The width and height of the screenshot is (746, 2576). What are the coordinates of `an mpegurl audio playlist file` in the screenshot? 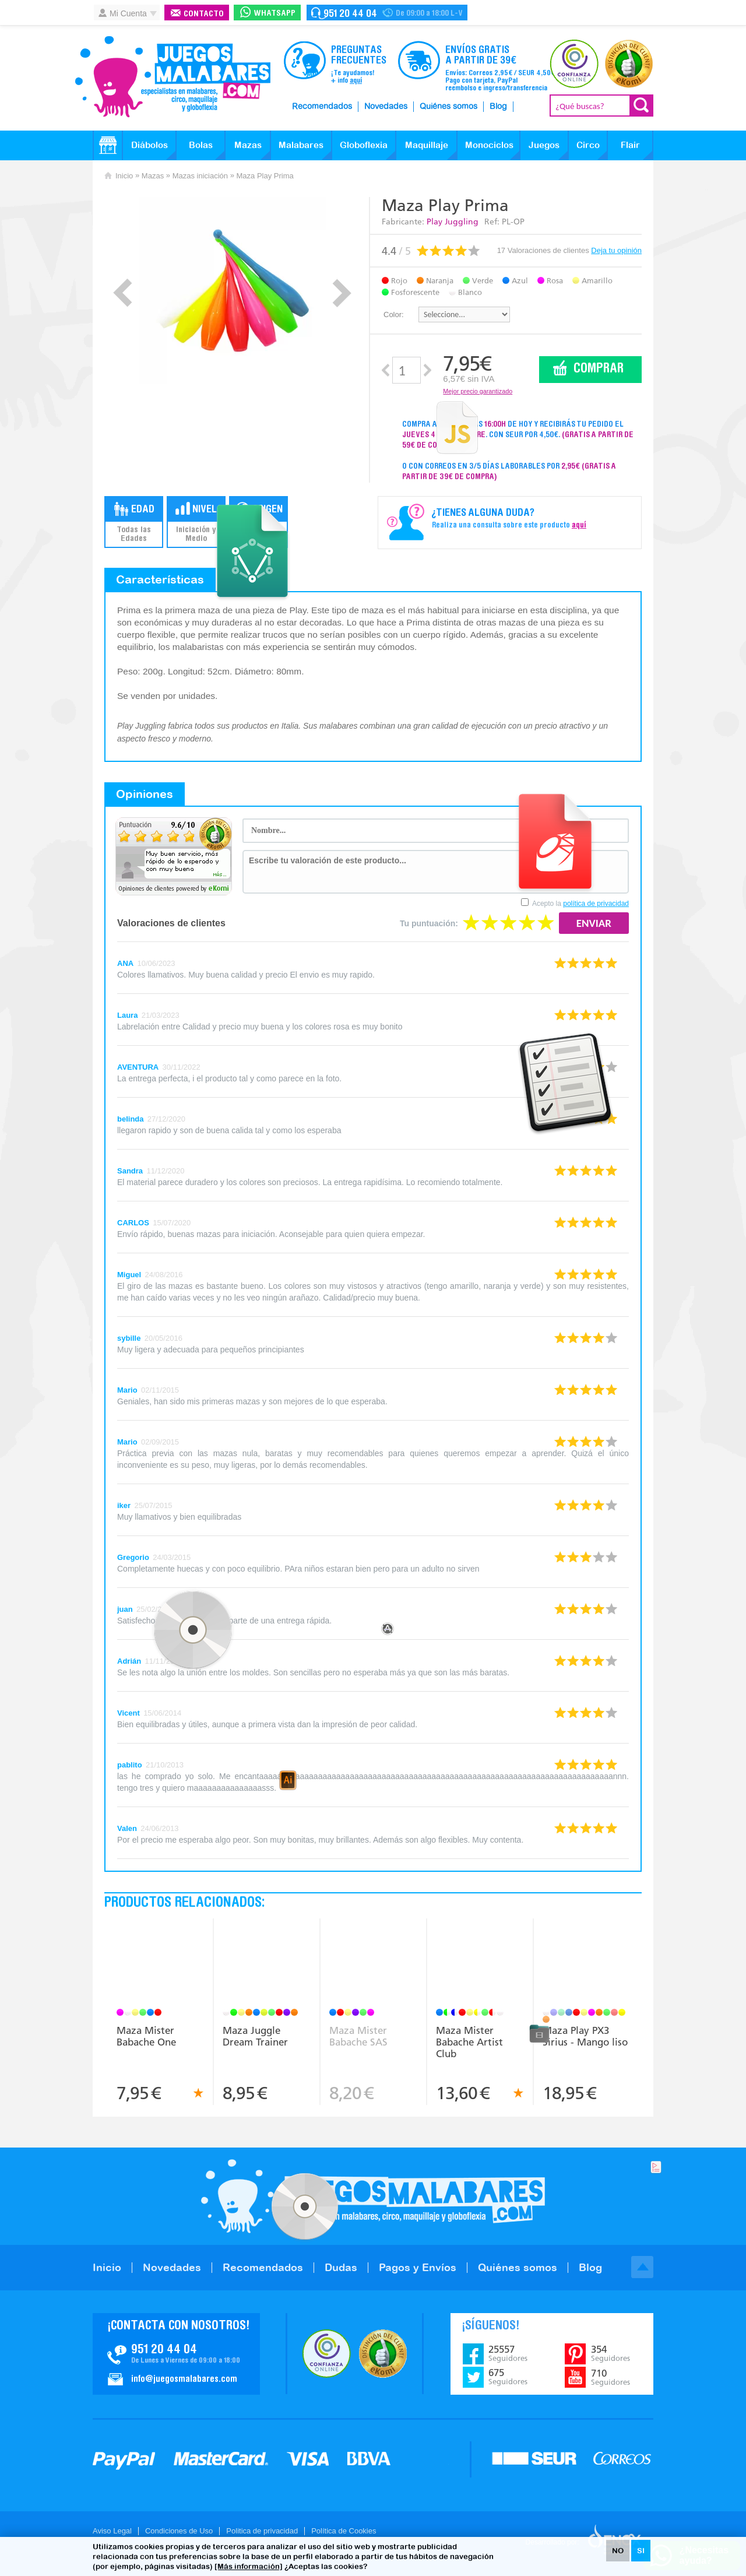 It's located at (656, 2167).